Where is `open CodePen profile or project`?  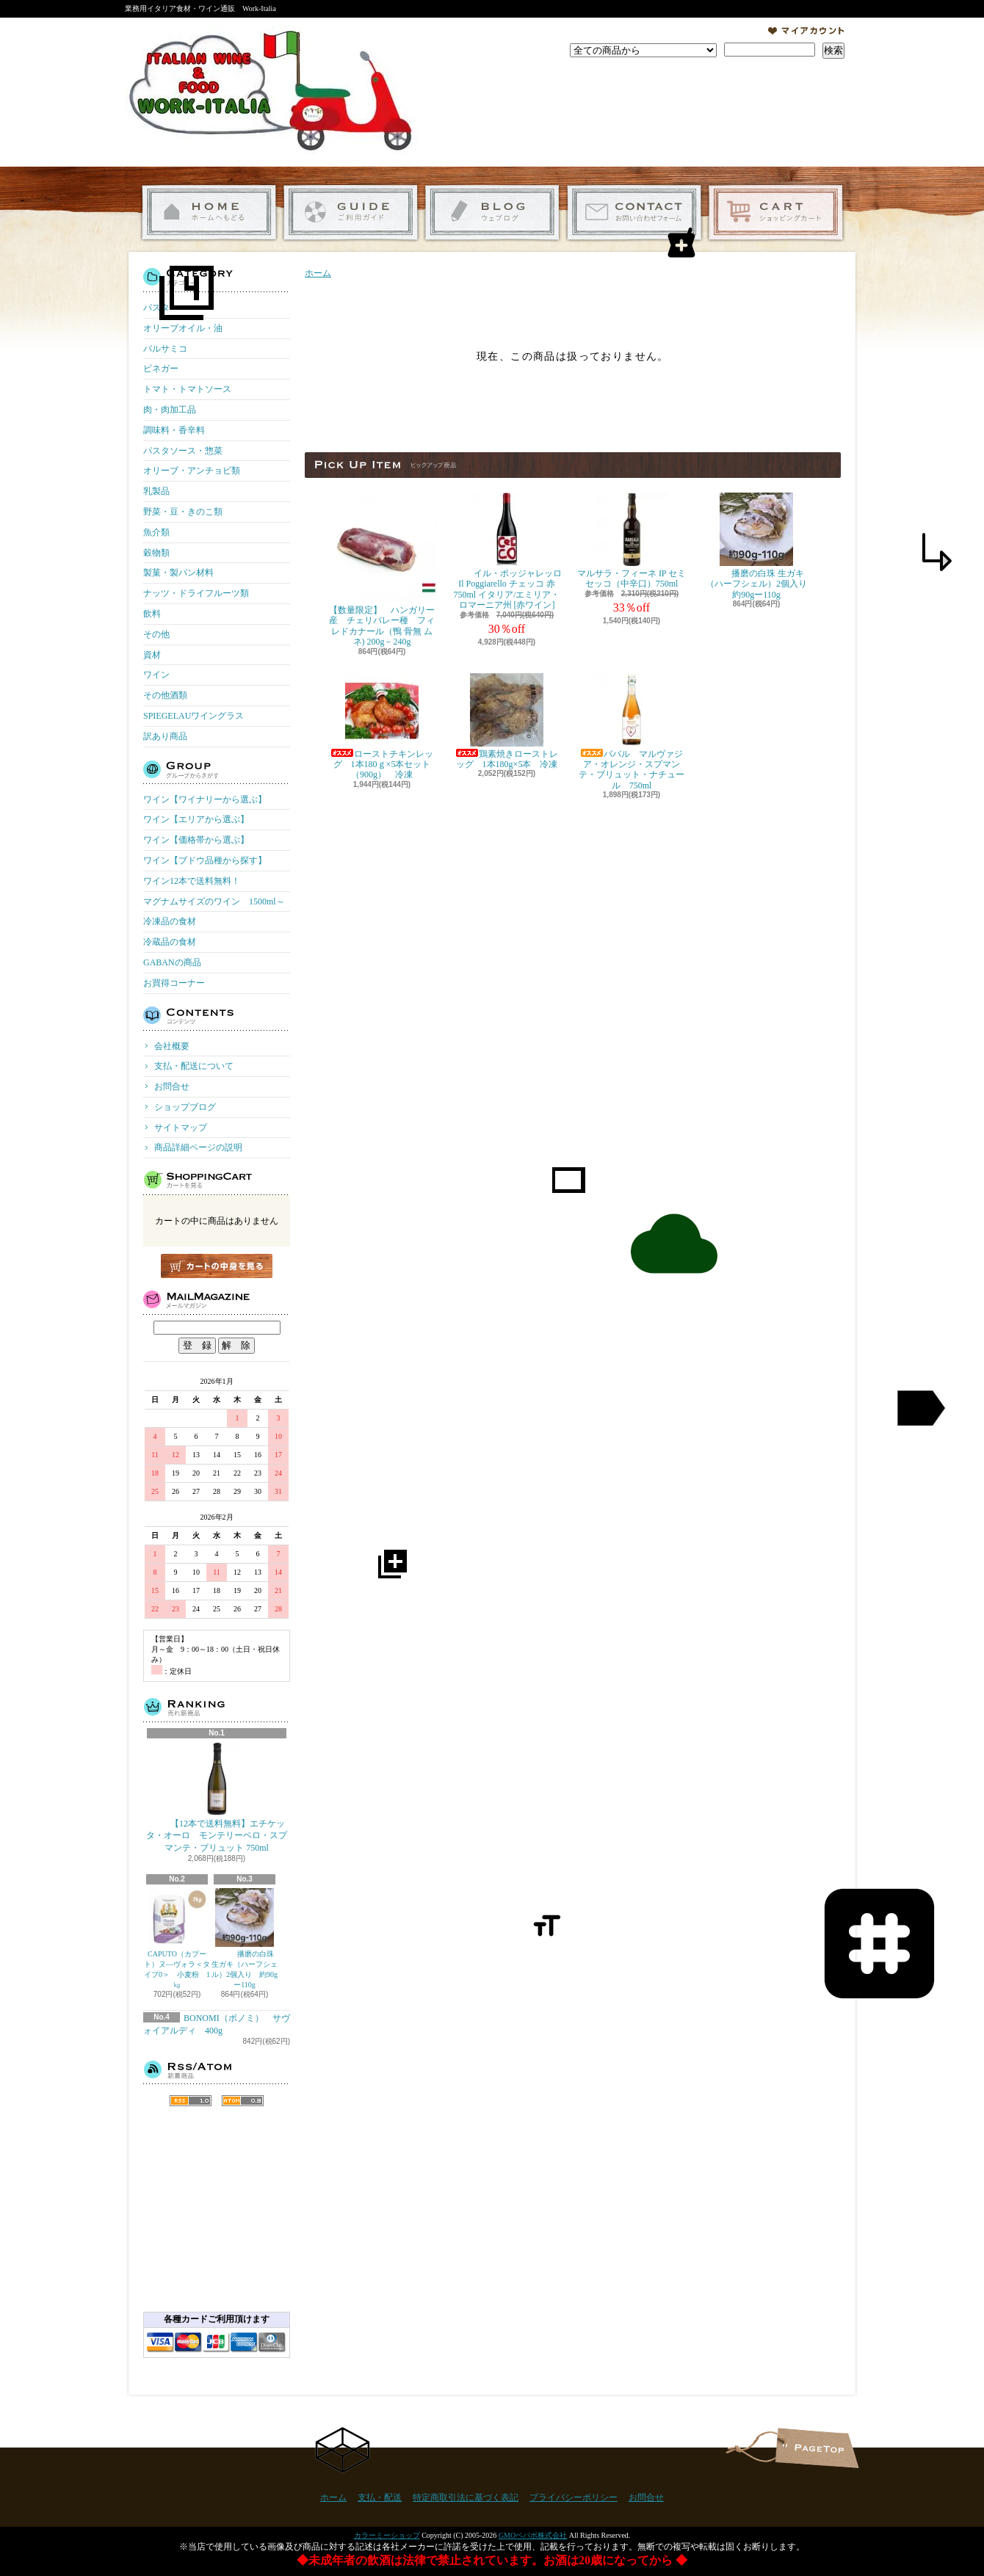
open CodePen profile or project is located at coordinates (342, 2450).